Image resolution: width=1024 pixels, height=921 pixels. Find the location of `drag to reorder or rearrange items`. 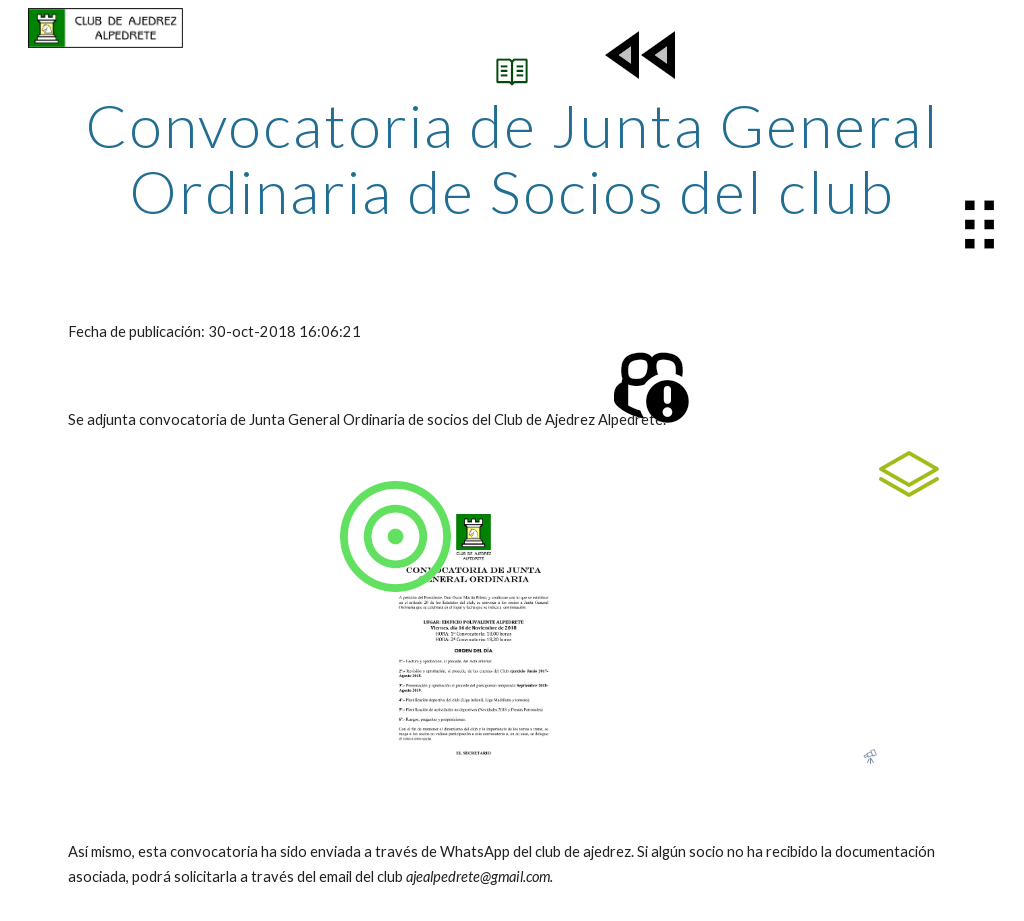

drag to reorder or rearrange items is located at coordinates (979, 224).